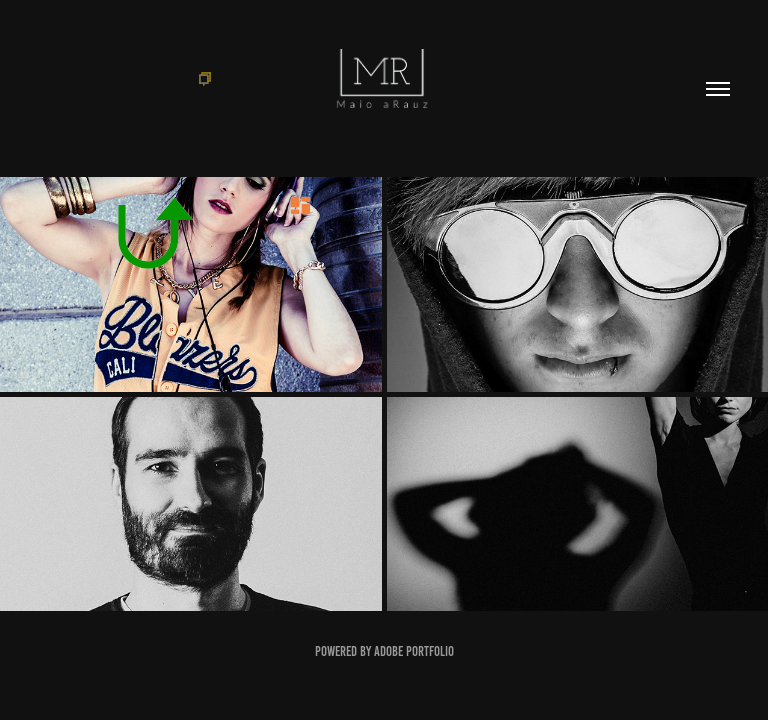 The width and height of the screenshot is (768, 720). What do you see at coordinates (152, 235) in the screenshot?
I see `redo or repeat the last action` at bounding box center [152, 235].